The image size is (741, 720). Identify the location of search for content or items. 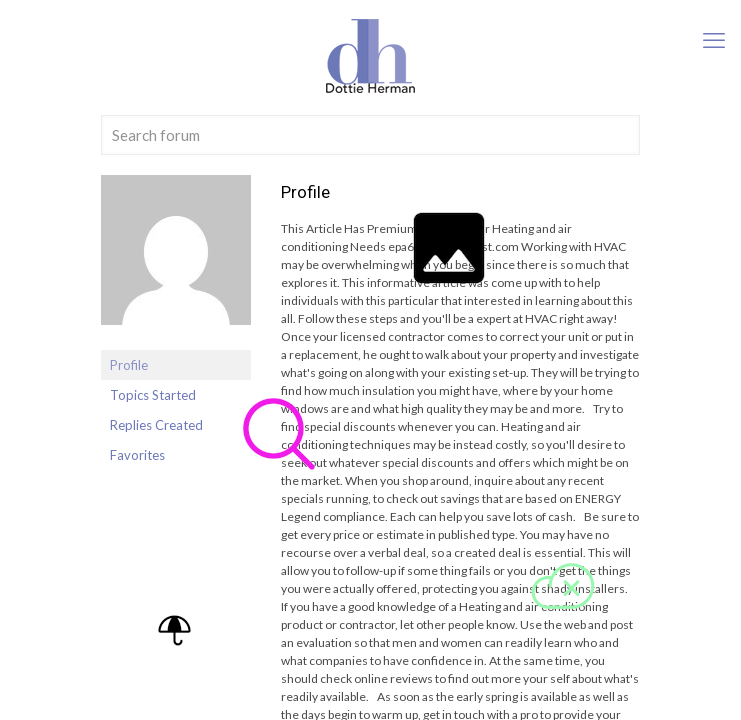
(279, 434).